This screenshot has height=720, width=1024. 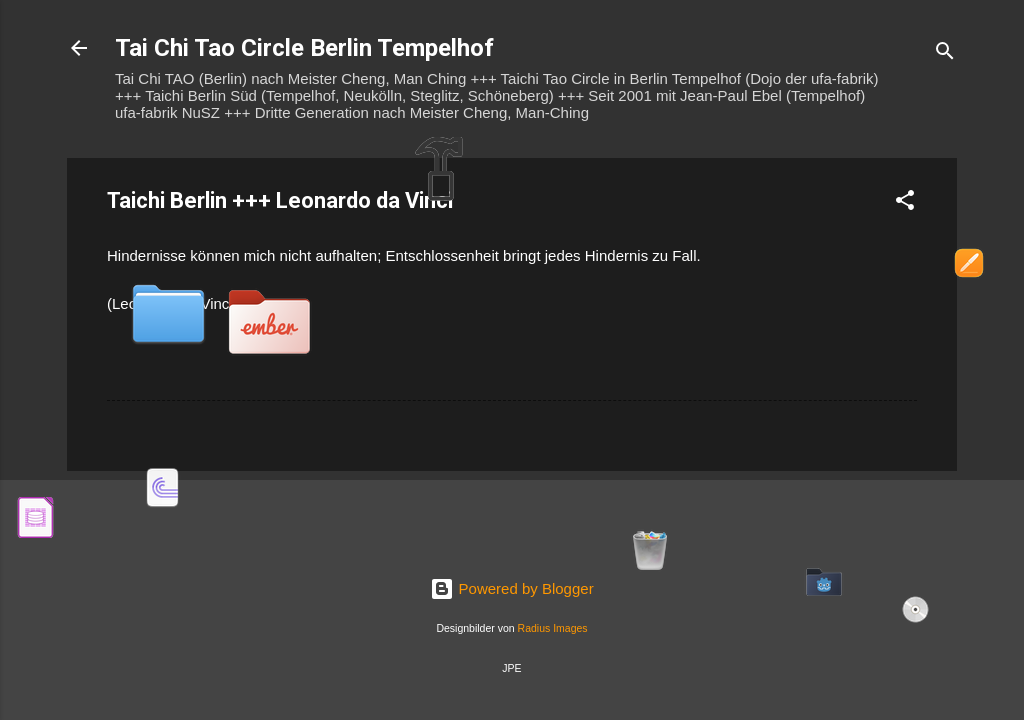 What do you see at coordinates (650, 551) in the screenshot?
I see `trash bin containing items ready to be emptied` at bounding box center [650, 551].